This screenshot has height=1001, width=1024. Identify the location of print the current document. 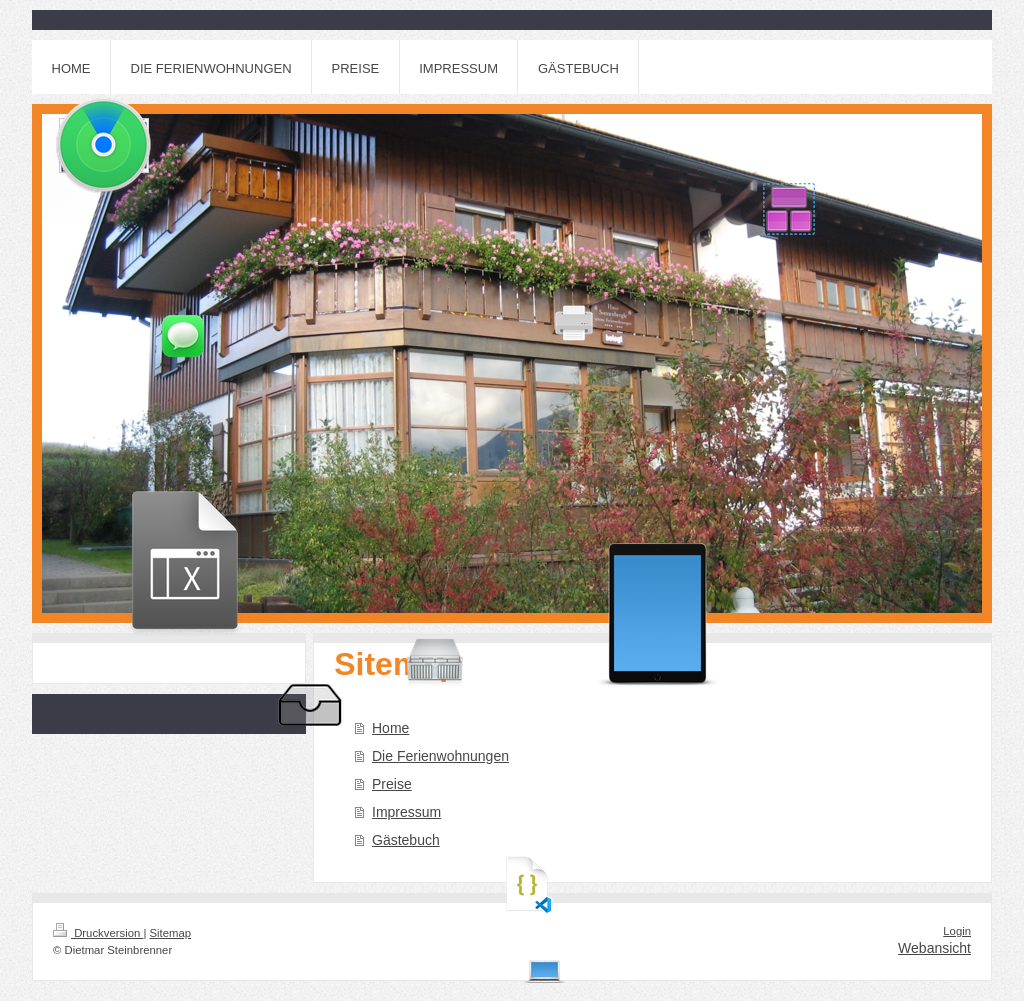
(574, 323).